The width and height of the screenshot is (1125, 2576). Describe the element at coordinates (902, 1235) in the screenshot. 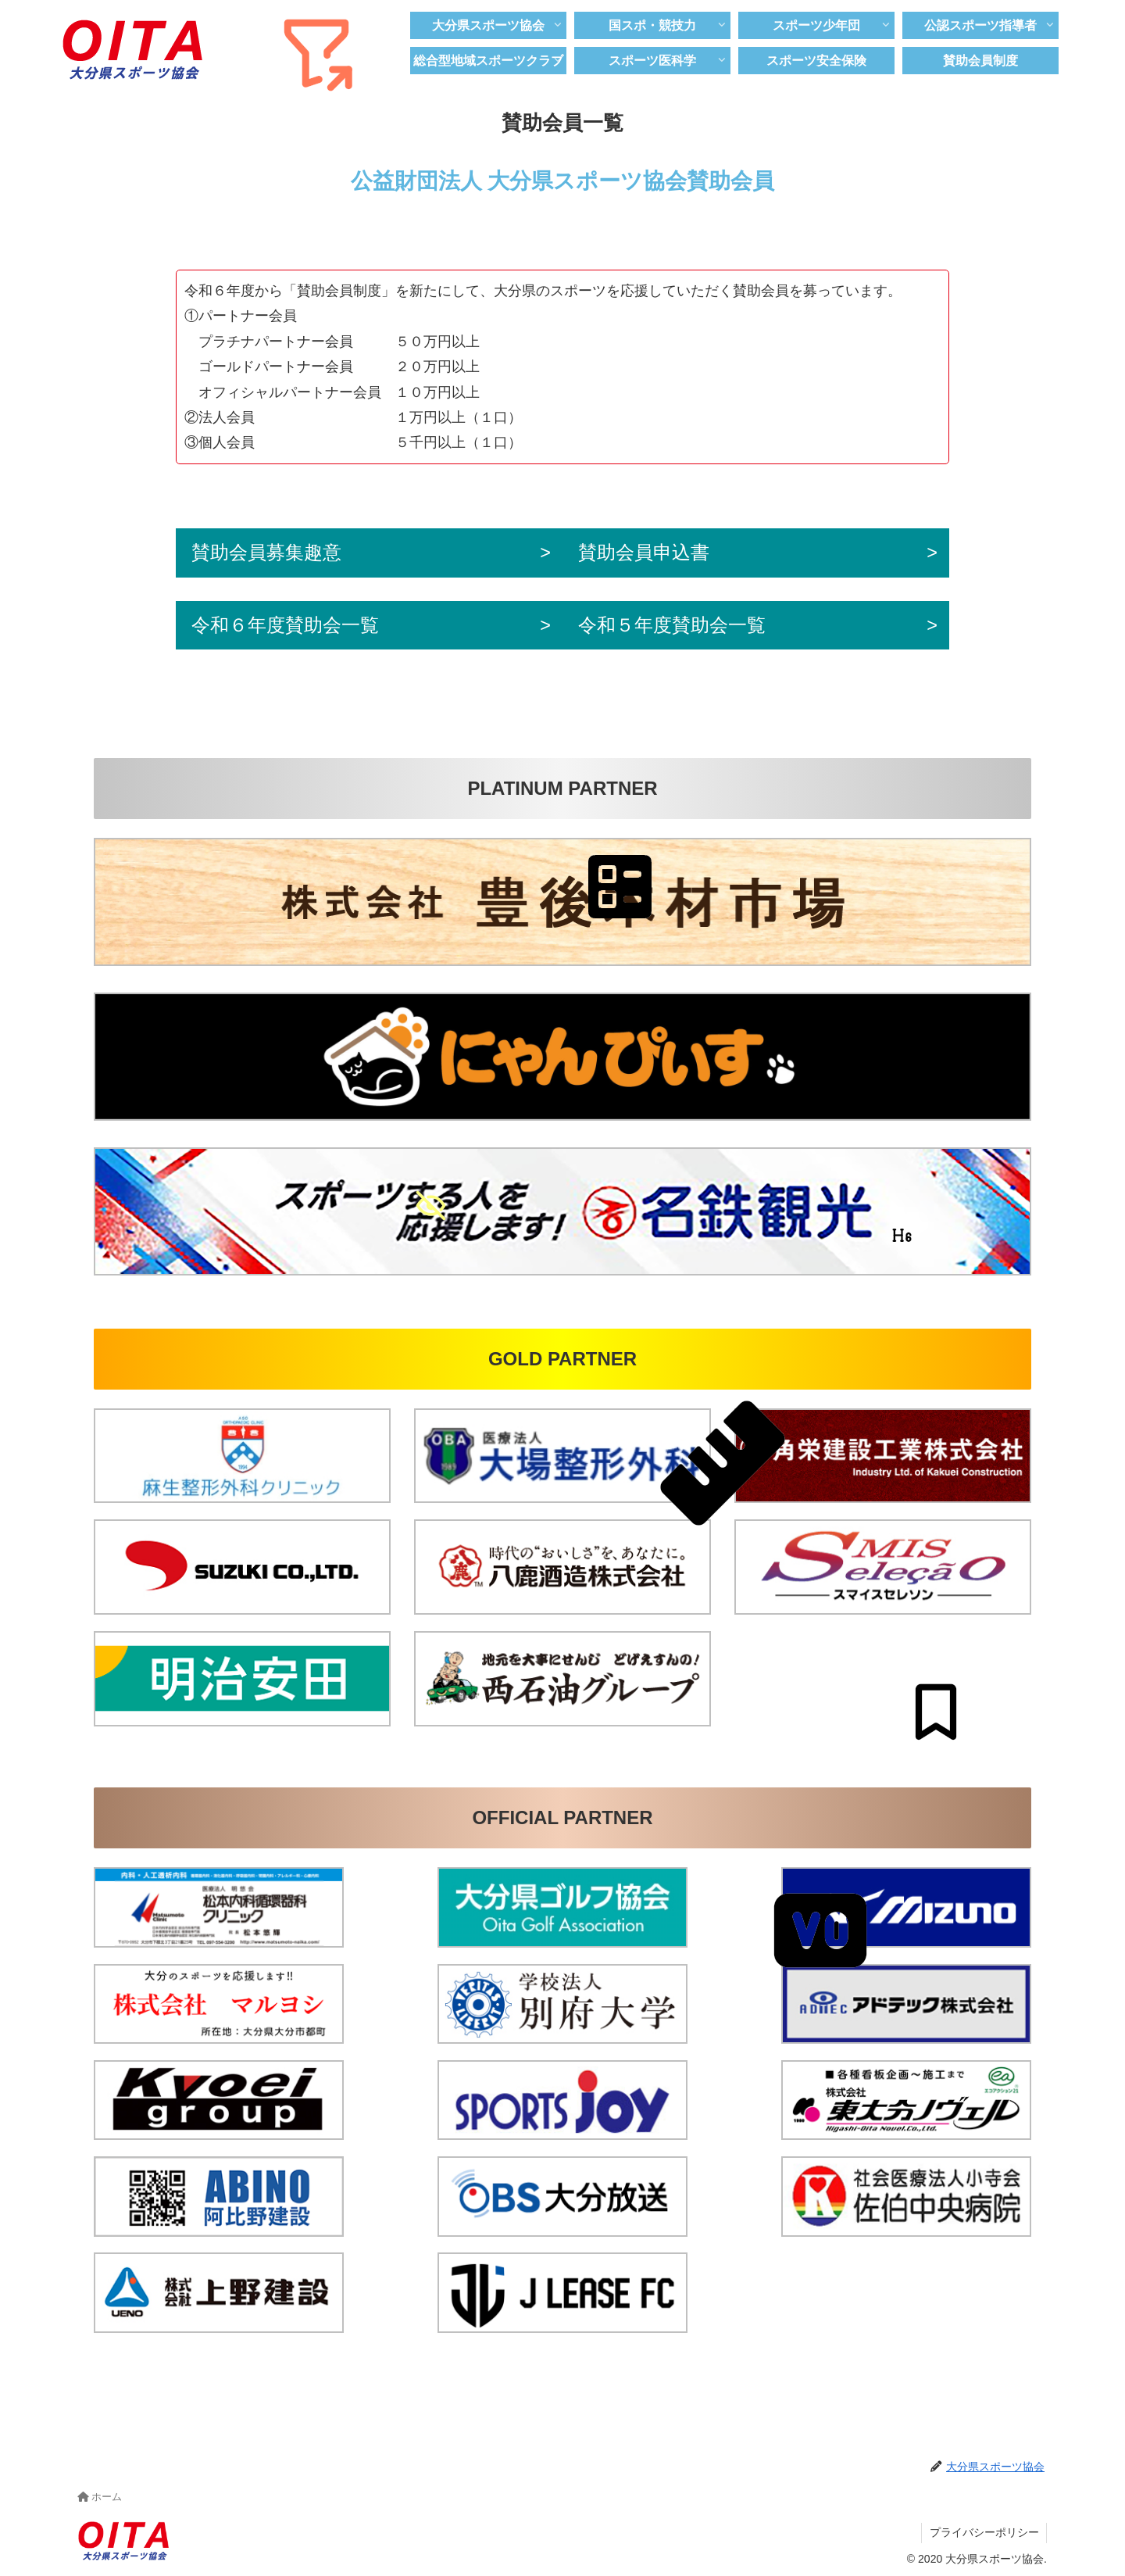

I see `format text as heading level 6` at that location.